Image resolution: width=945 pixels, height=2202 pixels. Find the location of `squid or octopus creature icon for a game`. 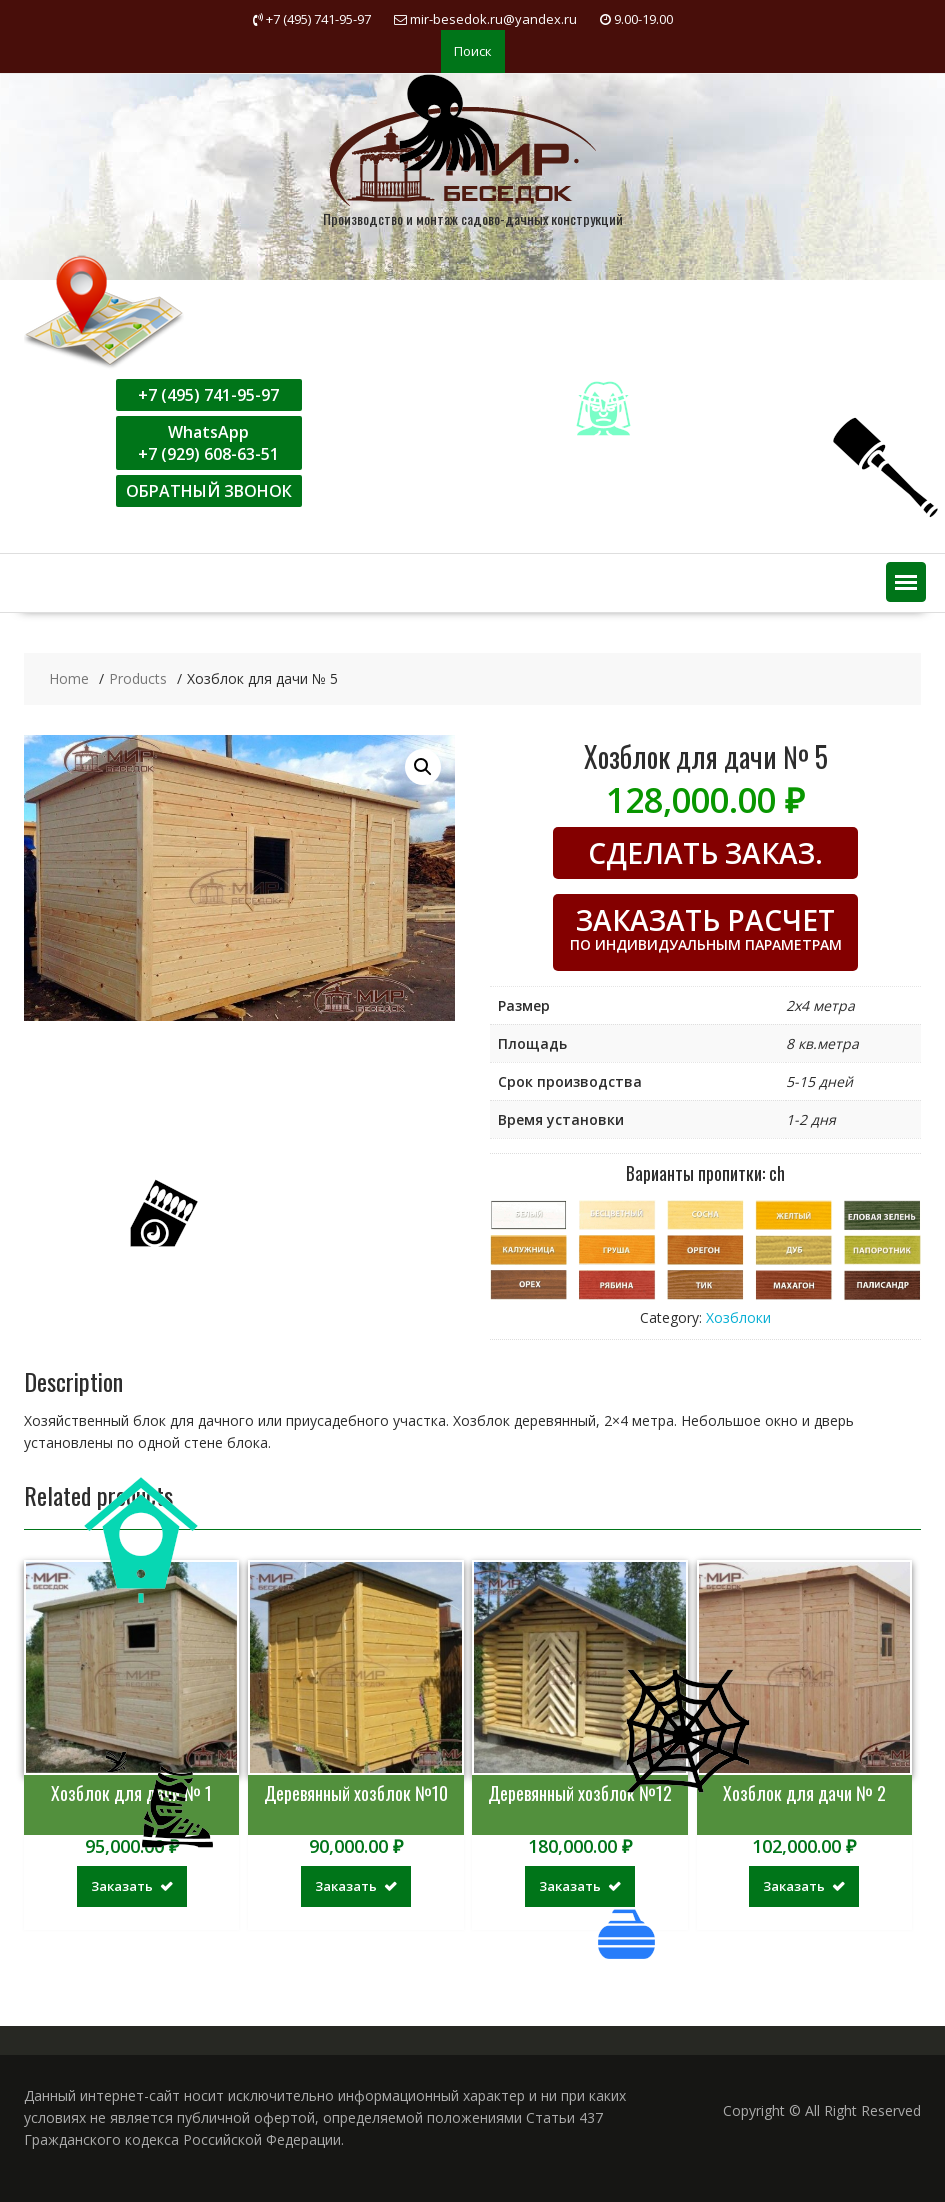

squid or octopus creature icon for a game is located at coordinates (447, 122).